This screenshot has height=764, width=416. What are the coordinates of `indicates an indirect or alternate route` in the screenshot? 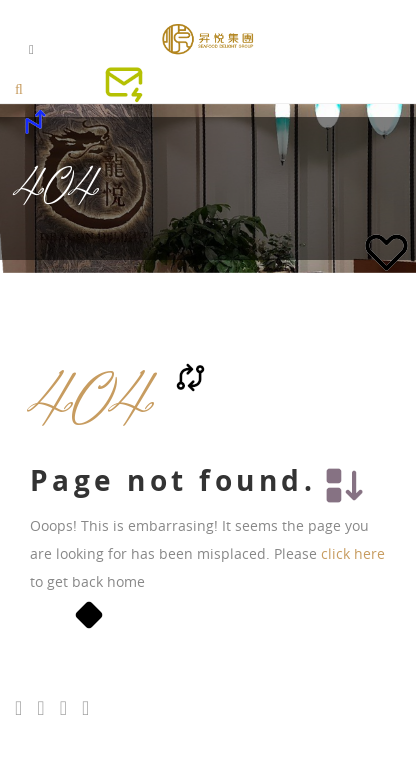 It's located at (35, 122).